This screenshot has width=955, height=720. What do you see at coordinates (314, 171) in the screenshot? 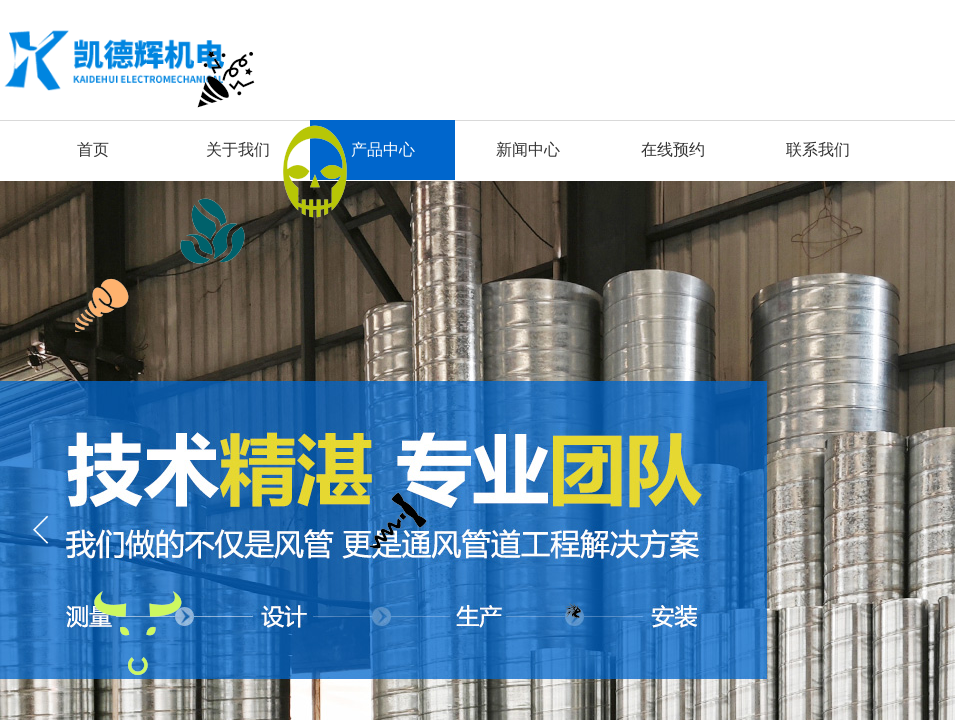
I see `select skull mask avatar or character cosmetic` at bounding box center [314, 171].